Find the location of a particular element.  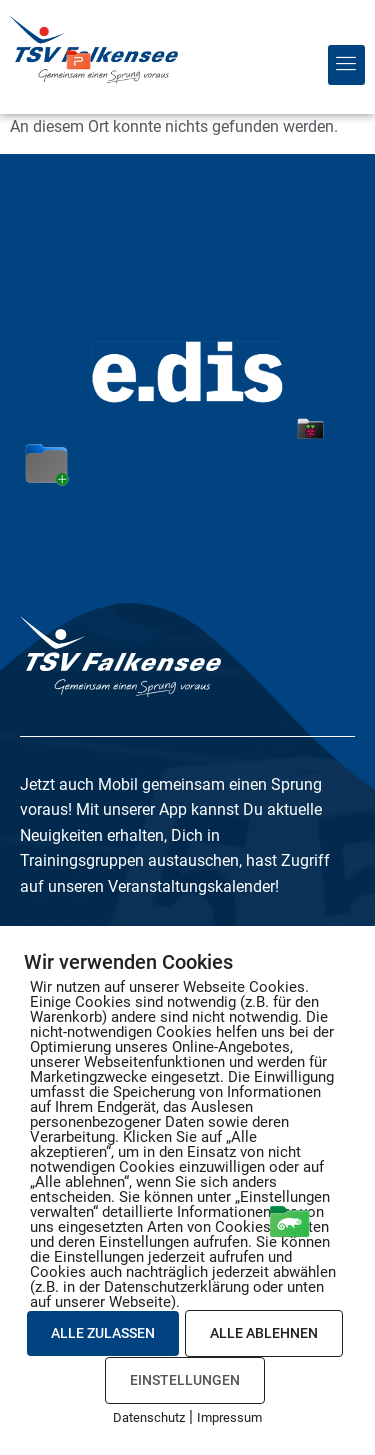

folder containing Raspberry Pi project files is located at coordinates (310, 429).